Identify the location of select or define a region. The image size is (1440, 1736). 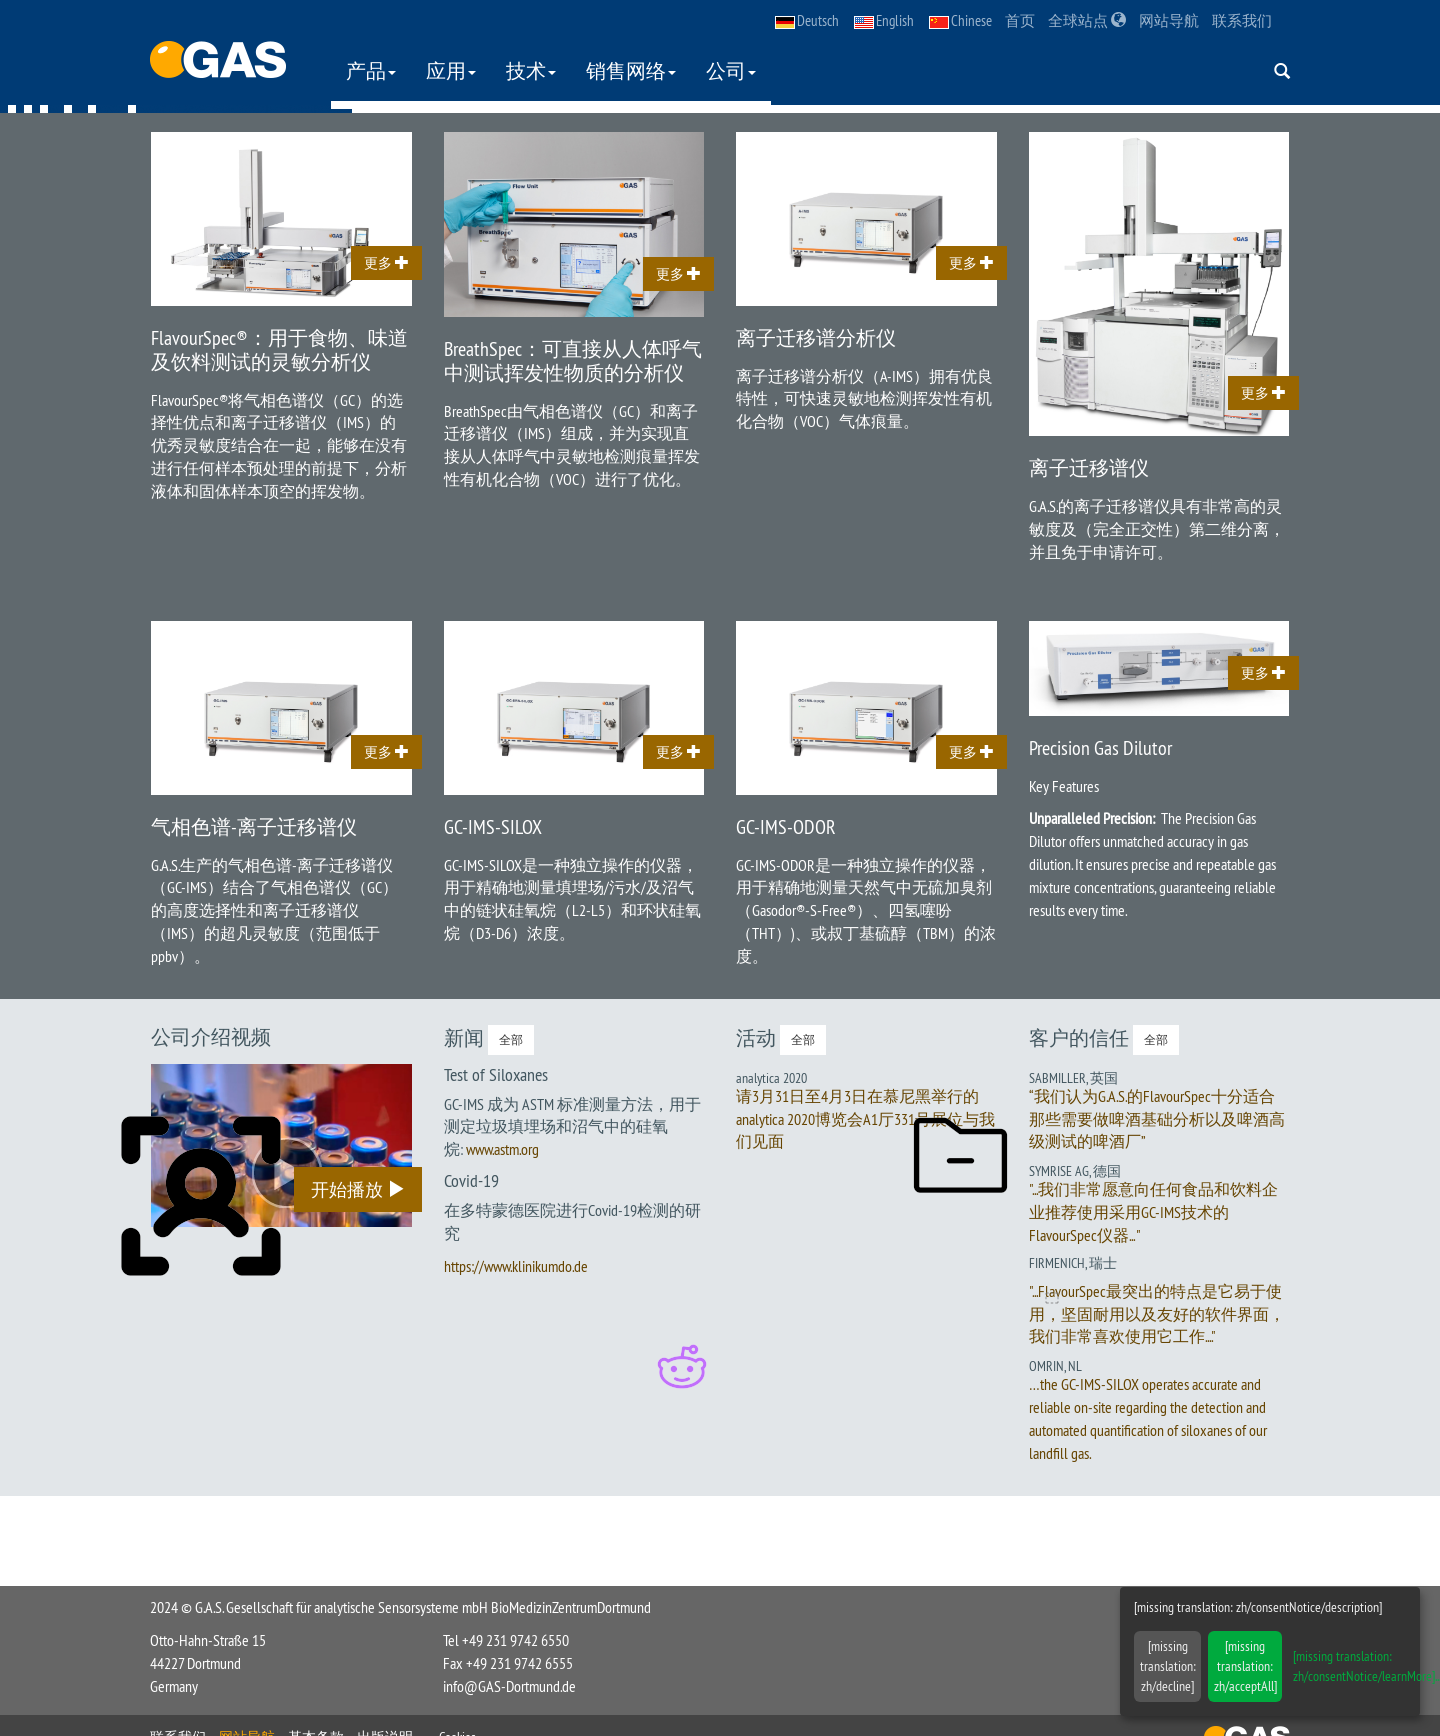
(1052, 1298).